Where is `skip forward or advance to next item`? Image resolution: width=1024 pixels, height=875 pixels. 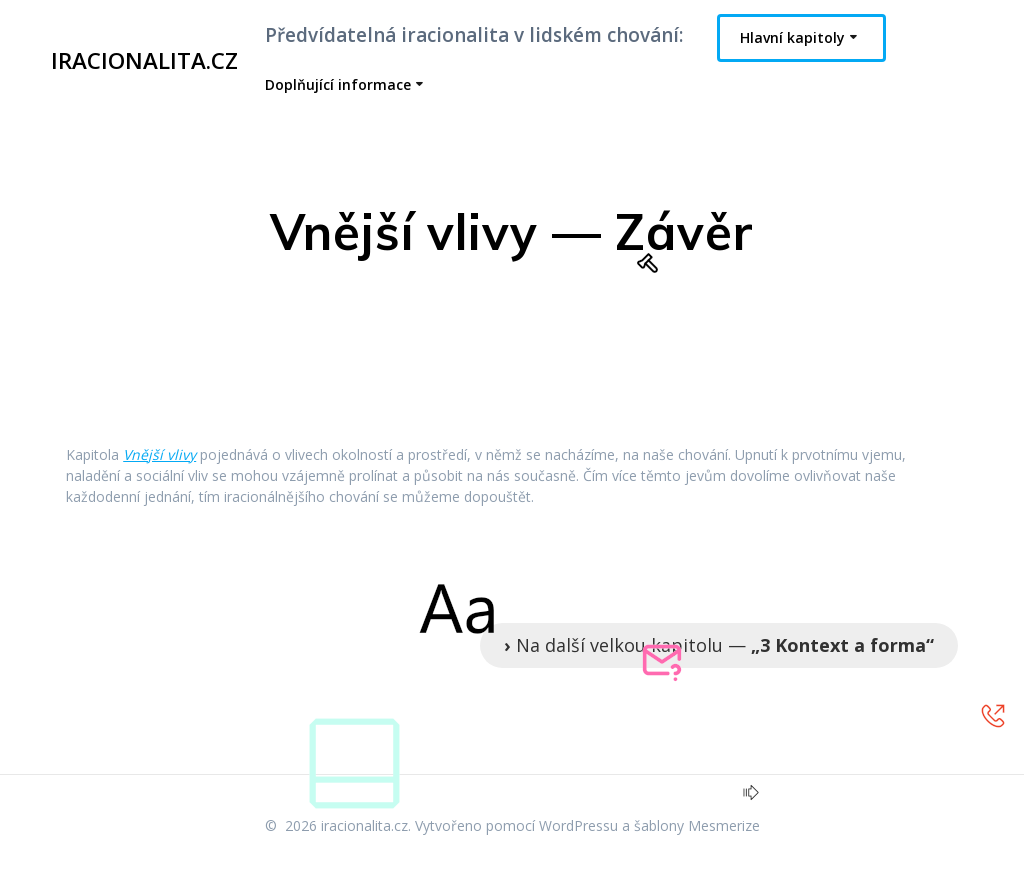
skip forward or advance to next item is located at coordinates (750, 792).